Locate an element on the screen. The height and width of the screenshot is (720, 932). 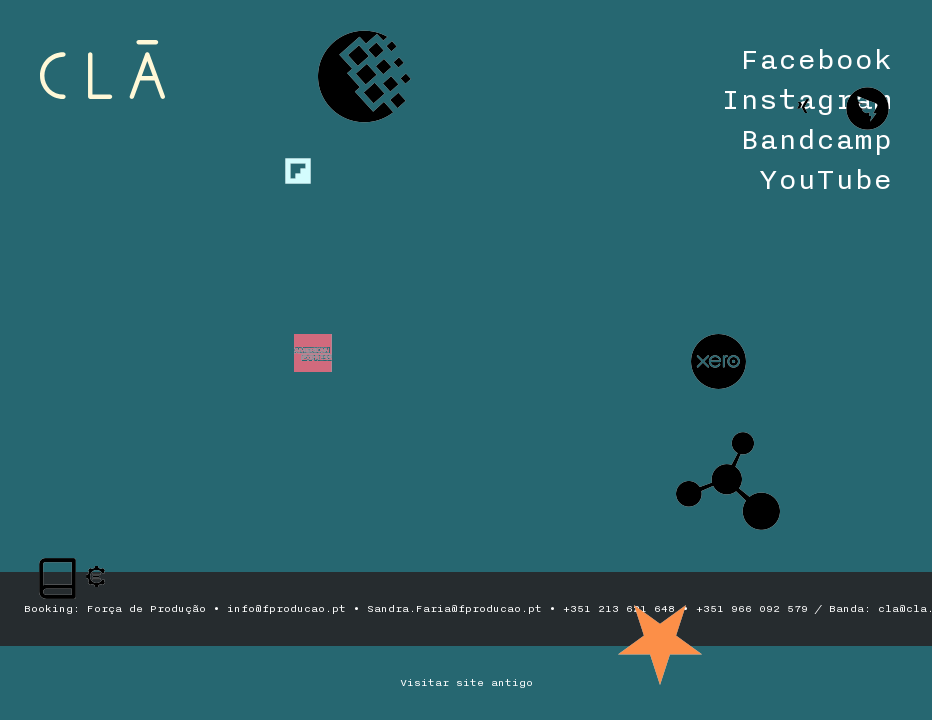
link to xing professional network profile is located at coordinates (803, 106).